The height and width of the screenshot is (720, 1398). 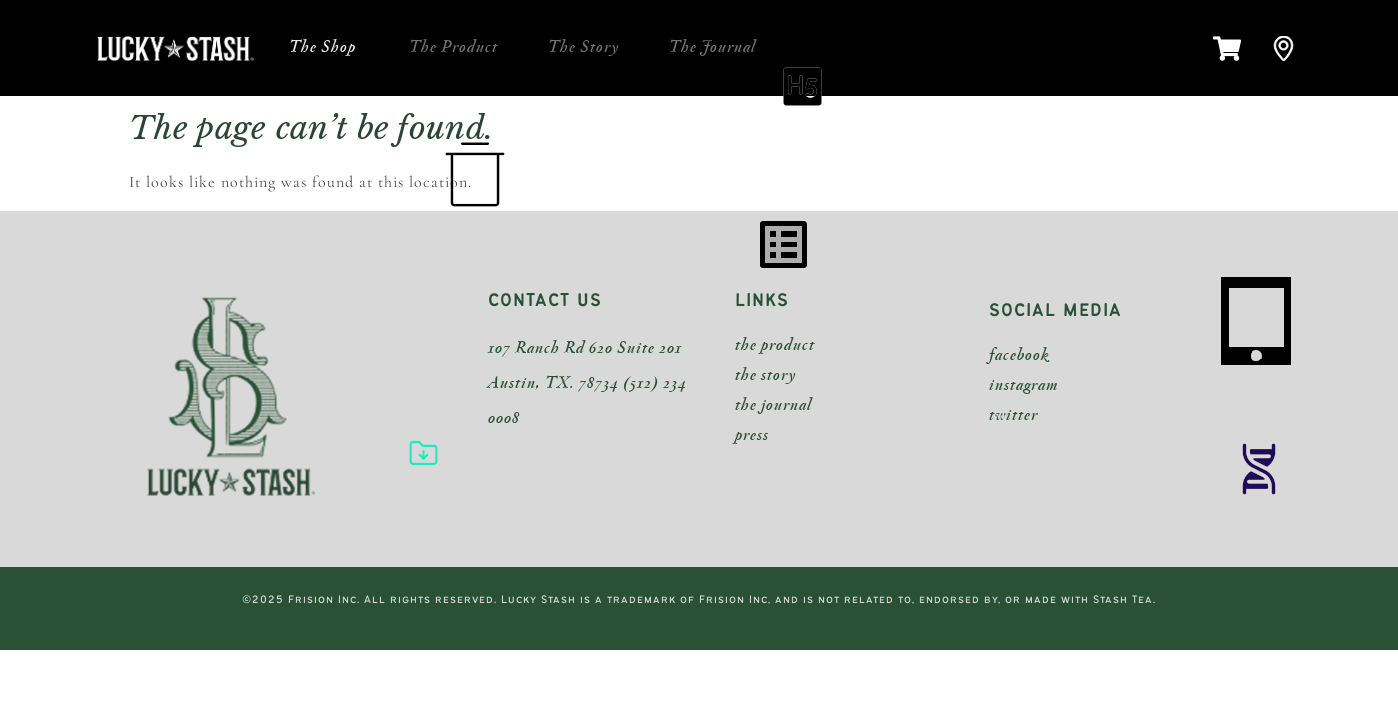 What do you see at coordinates (475, 177) in the screenshot?
I see `delete selected item` at bounding box center [475, 177].